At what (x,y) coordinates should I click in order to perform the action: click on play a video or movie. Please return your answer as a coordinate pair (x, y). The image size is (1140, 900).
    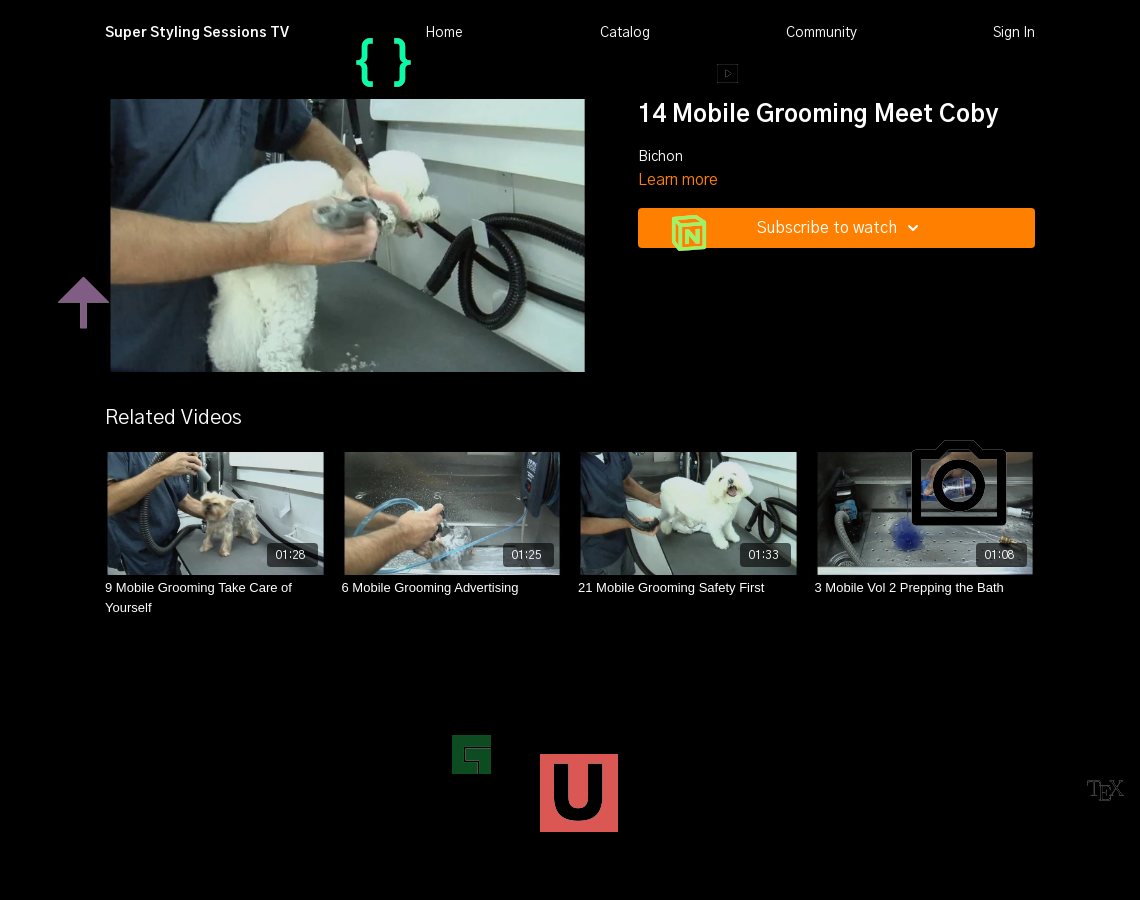
    Looking at the image, I should click on (727, 73).